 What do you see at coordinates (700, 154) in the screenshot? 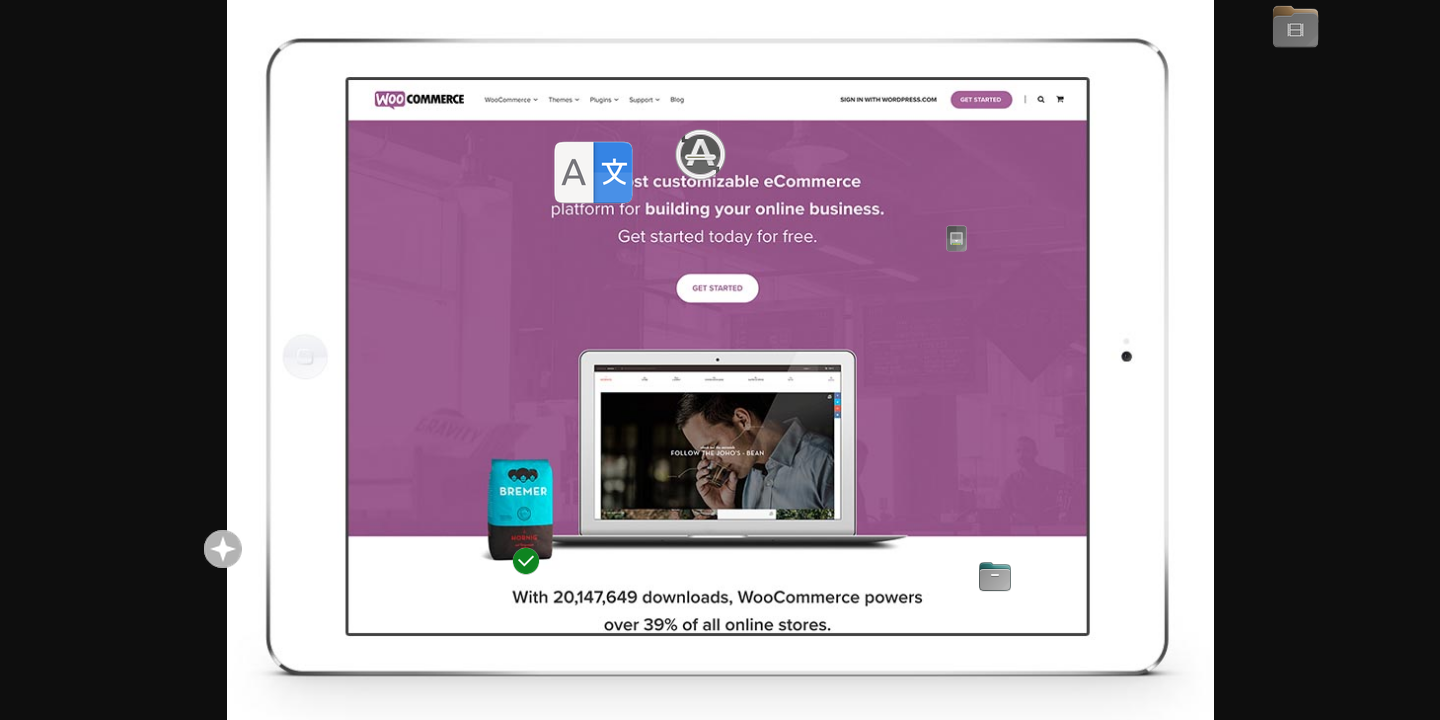
I see `open the software updater application` at bounding box center [700, 154].